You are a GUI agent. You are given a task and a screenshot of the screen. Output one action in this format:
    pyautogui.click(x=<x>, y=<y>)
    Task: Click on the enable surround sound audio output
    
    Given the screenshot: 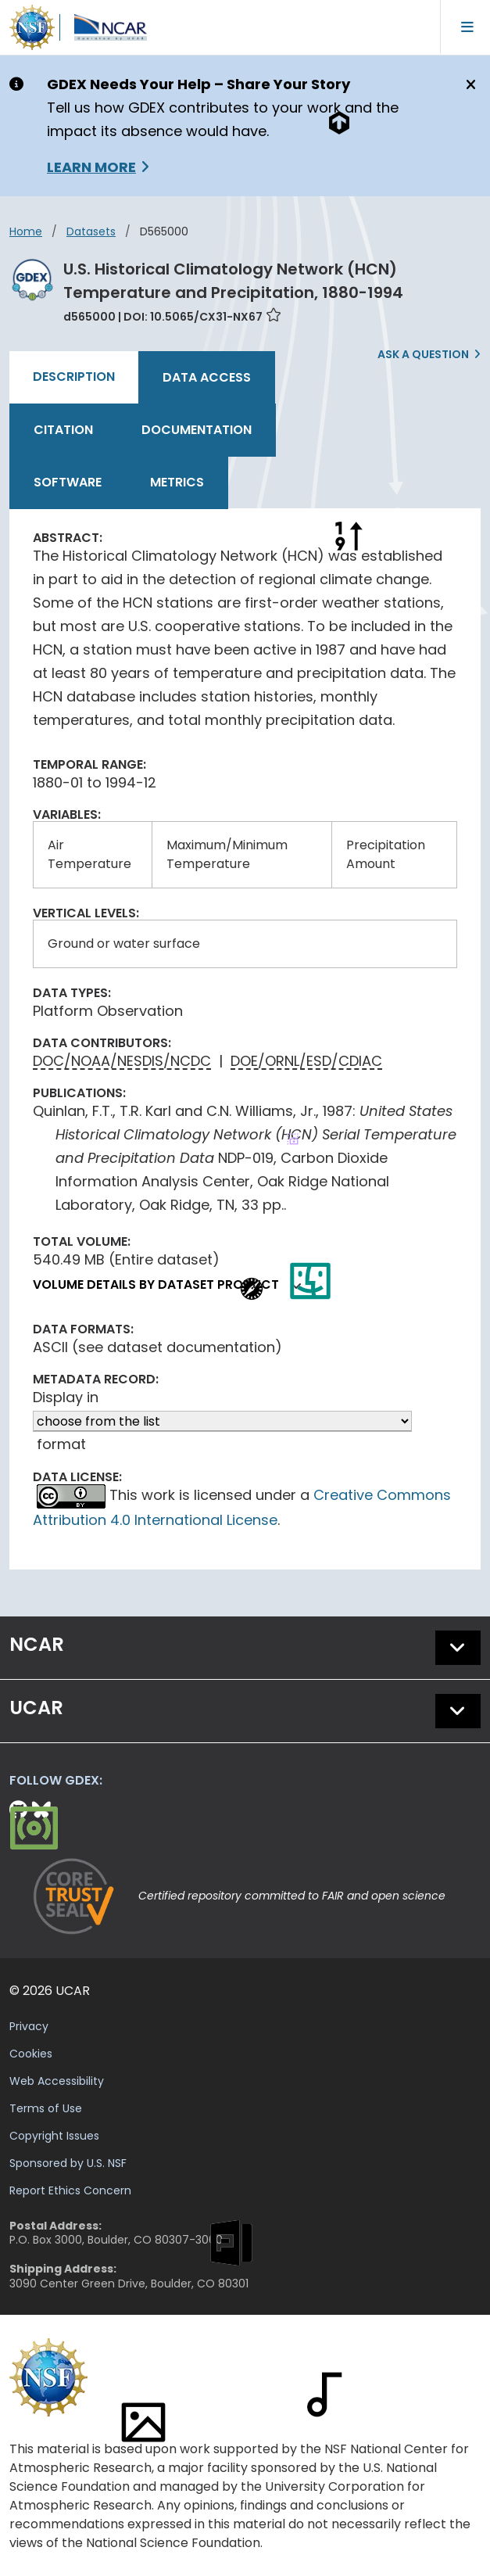 What is the action you would take?
    pyautogui.click(x=34, y=1828)
    